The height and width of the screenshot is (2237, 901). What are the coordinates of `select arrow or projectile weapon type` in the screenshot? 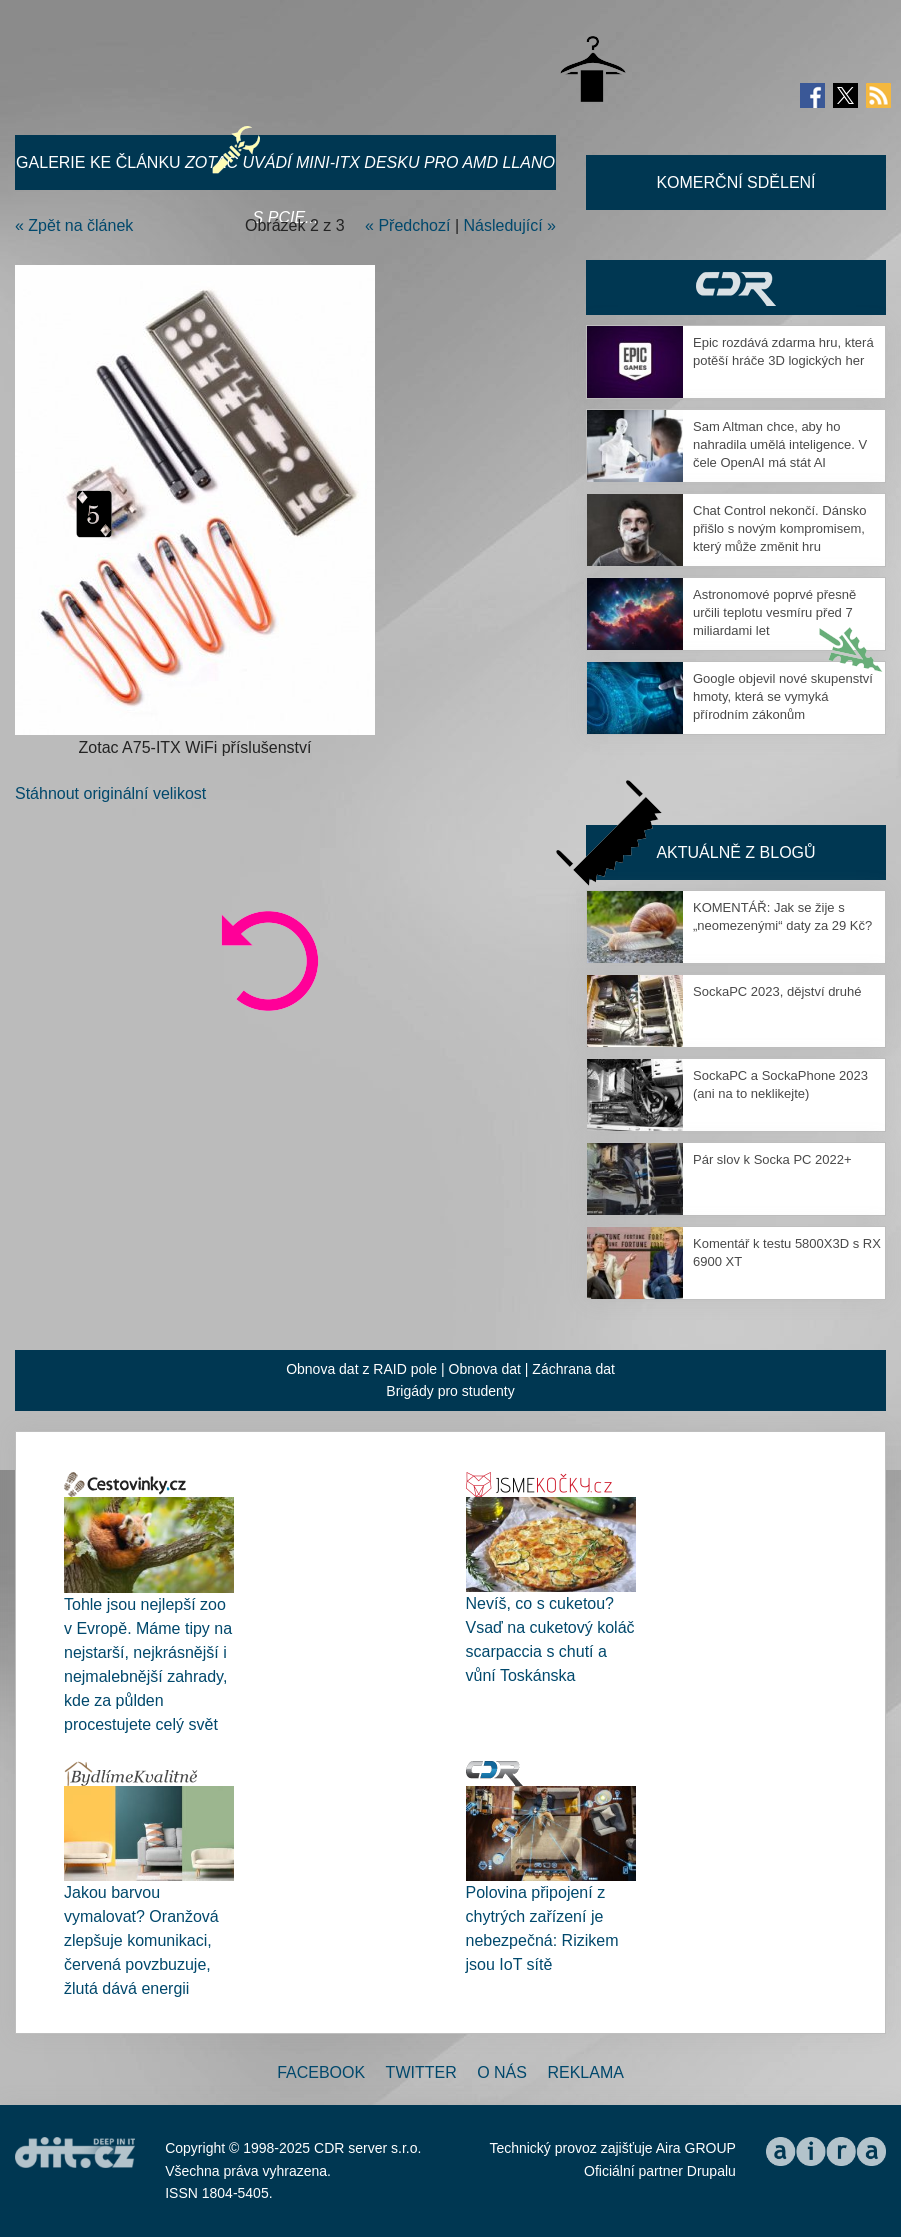 It's located at (851, 649).